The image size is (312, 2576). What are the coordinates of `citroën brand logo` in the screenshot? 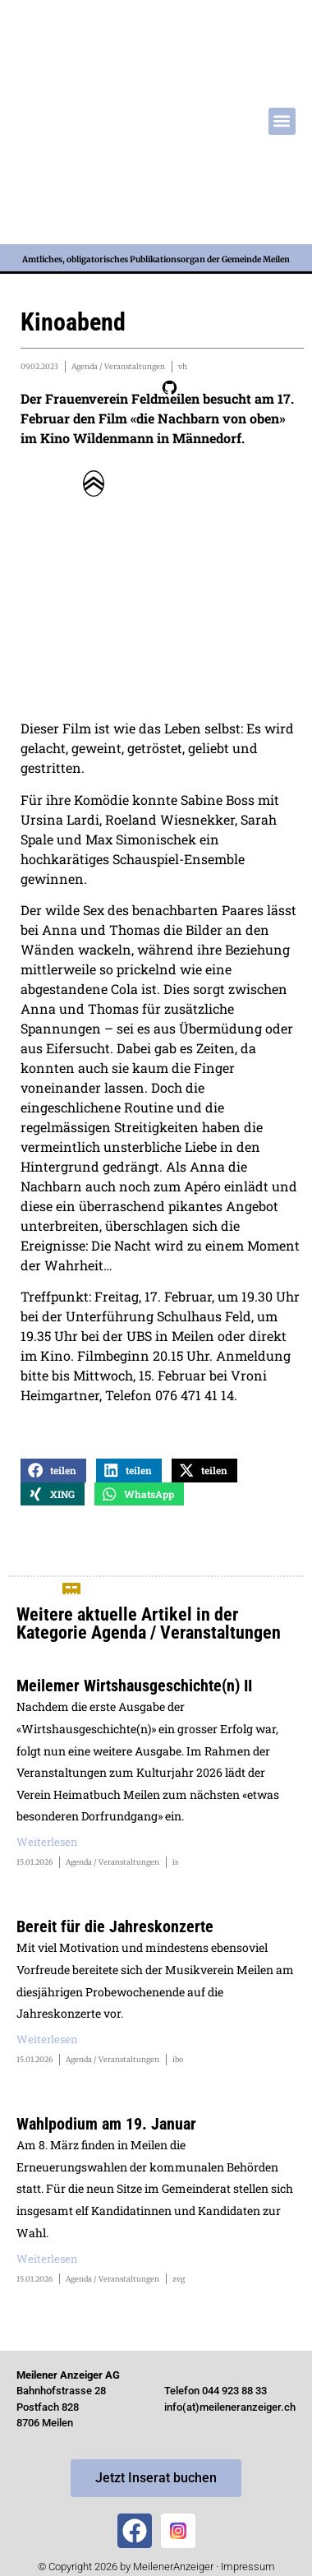 It's located at (94, 483).